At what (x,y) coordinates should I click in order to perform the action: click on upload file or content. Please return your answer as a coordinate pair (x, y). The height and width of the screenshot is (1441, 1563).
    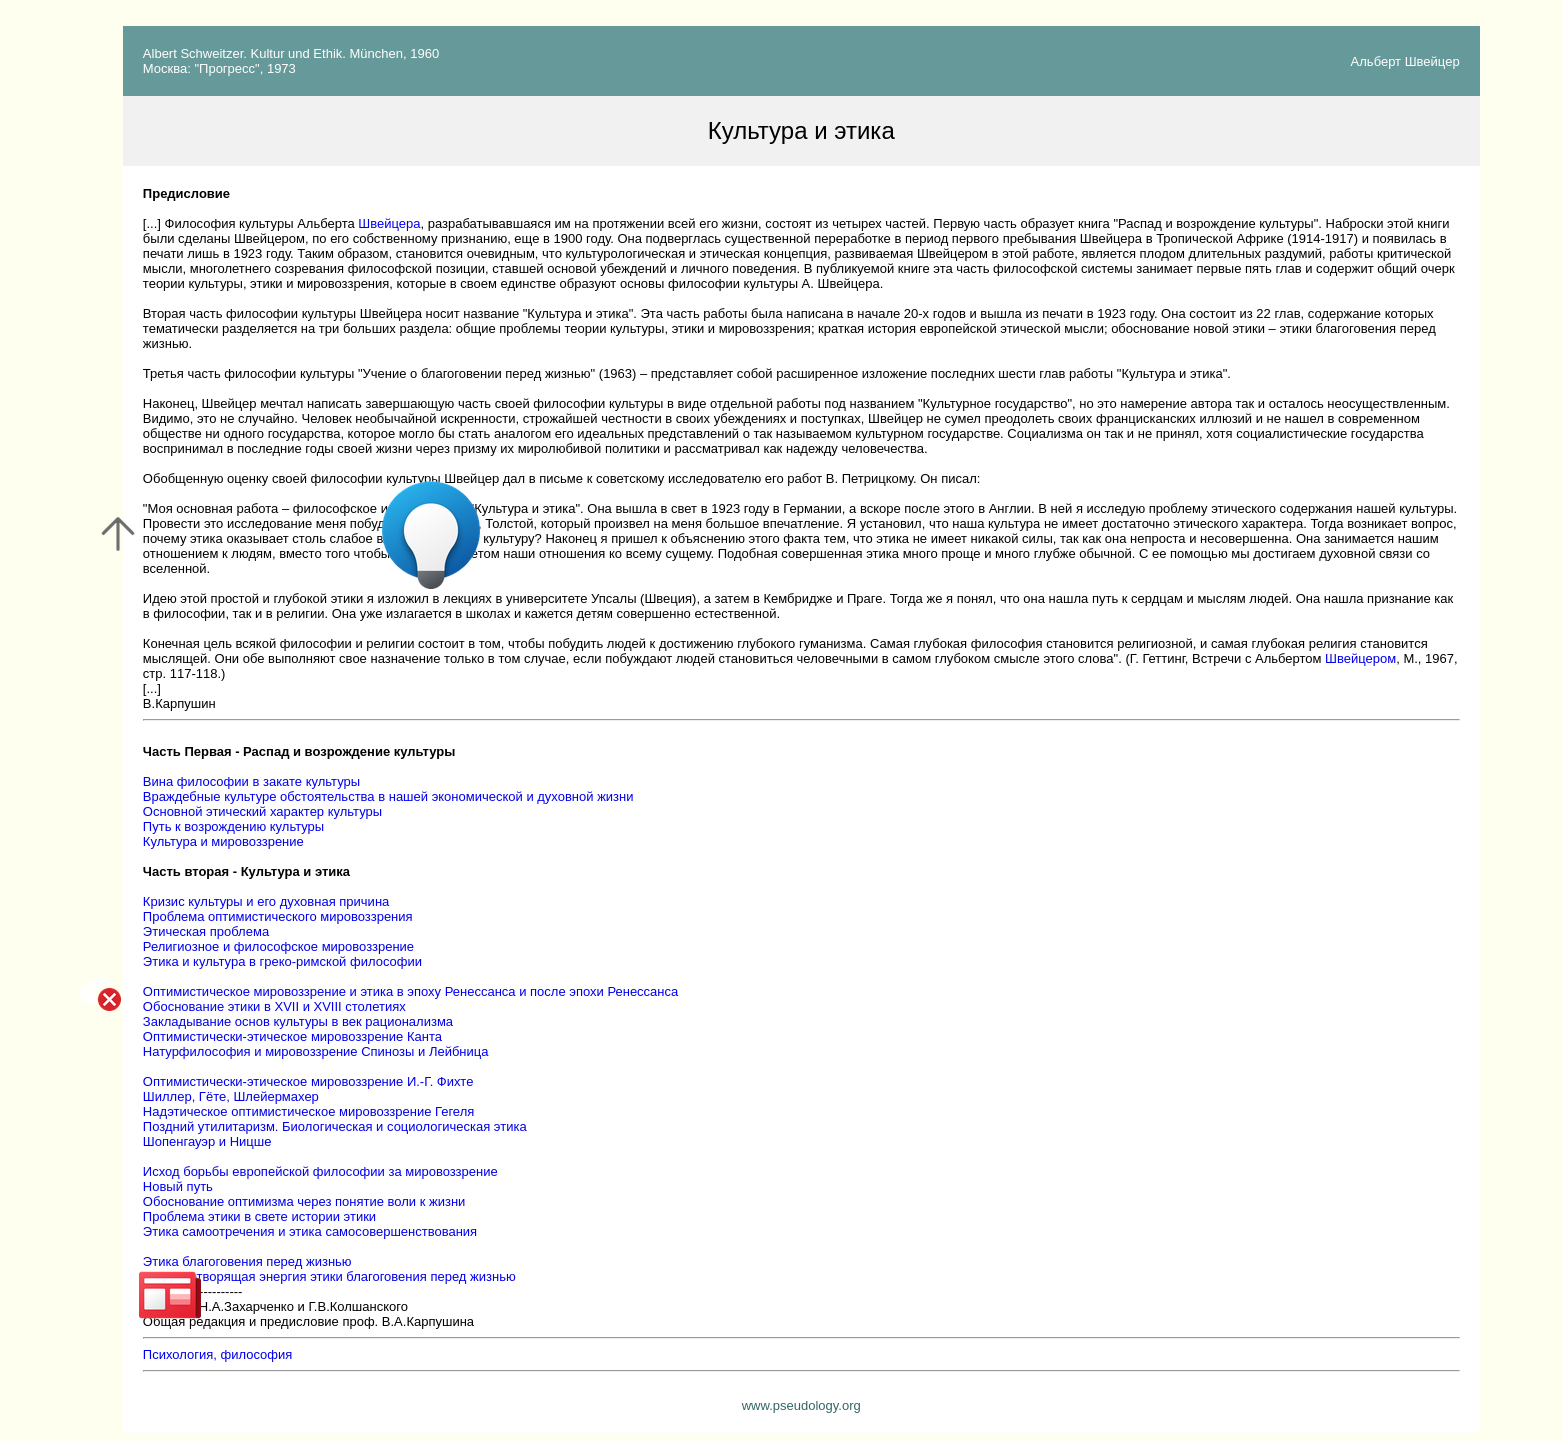
    Looking at the image, I should click on (118, 534).